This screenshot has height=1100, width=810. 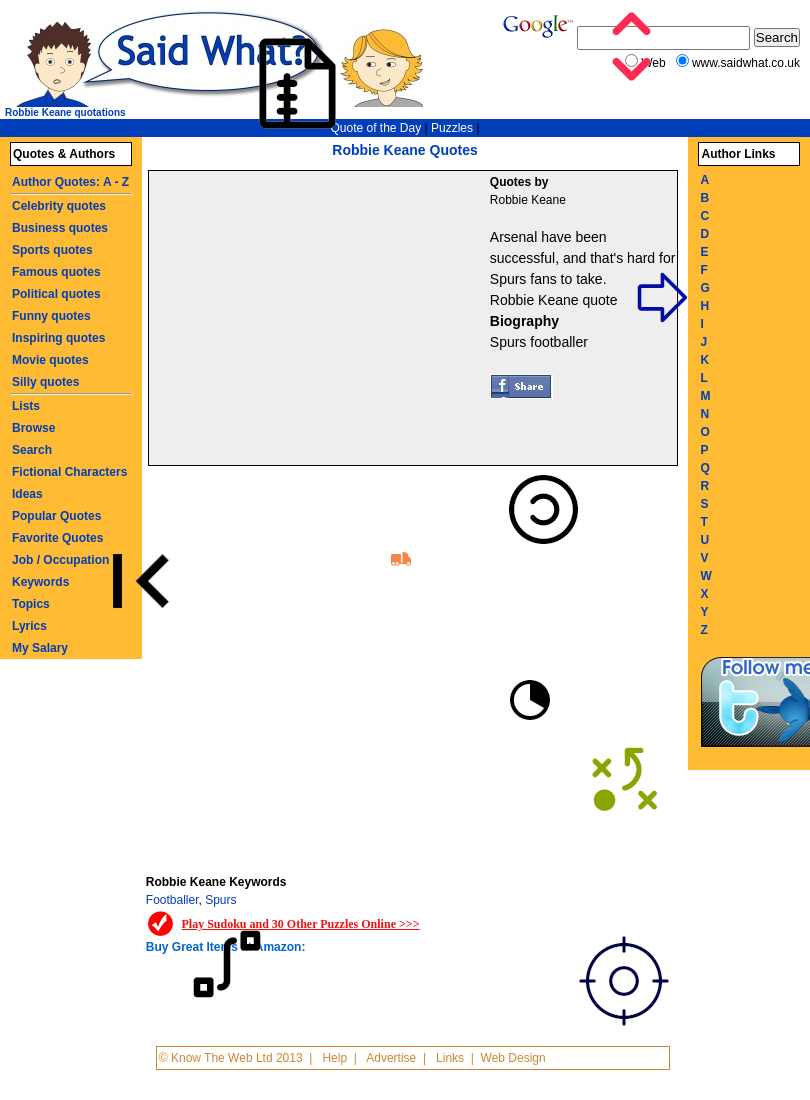 What do you see at coordinates (660, 297) in the screenshot?
I see `navigate to the next item or step` at bounding box center [660, 297].